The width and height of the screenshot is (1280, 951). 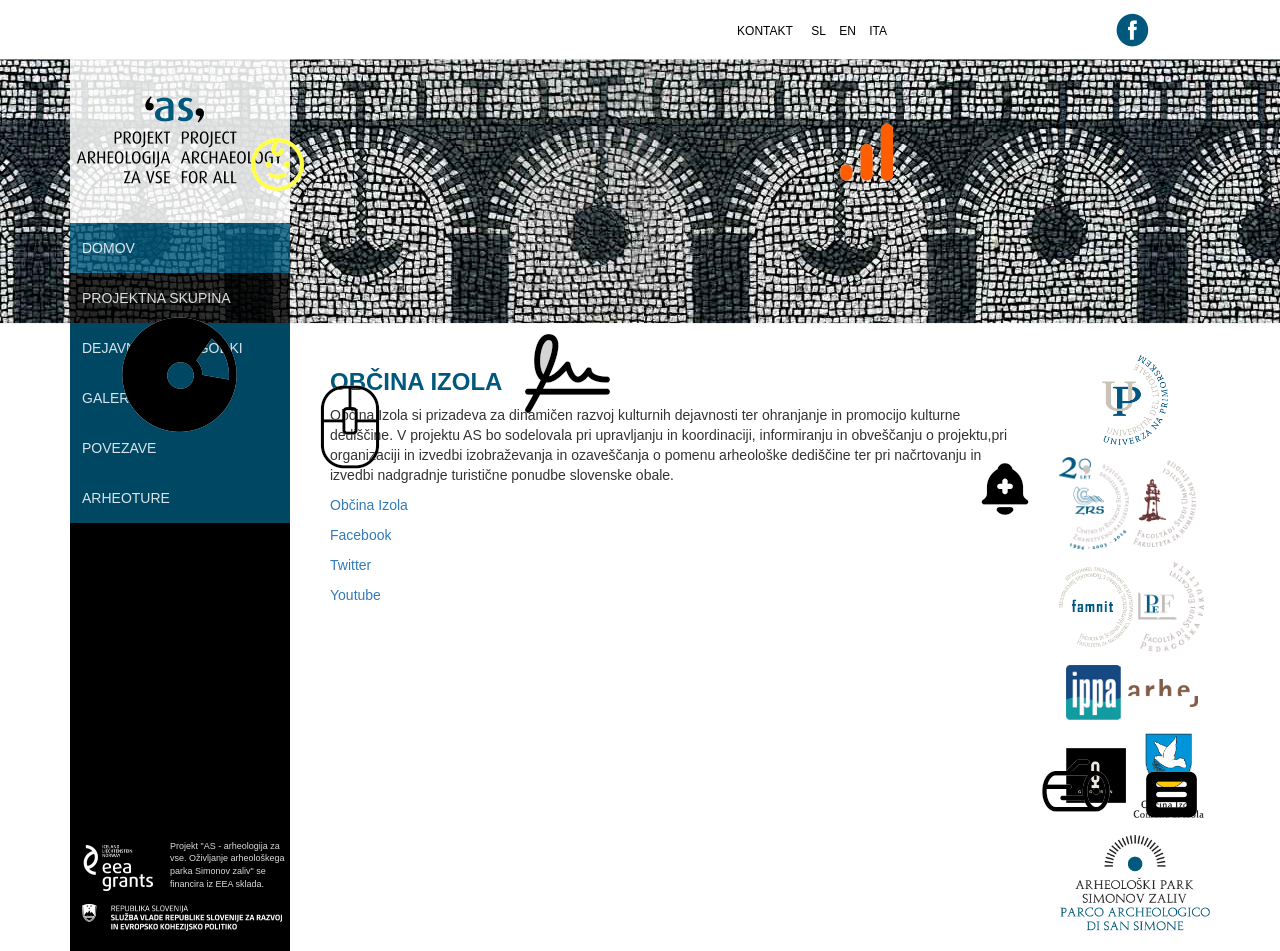 I want to click on view activity log or history, so click(x=1076, y=789).